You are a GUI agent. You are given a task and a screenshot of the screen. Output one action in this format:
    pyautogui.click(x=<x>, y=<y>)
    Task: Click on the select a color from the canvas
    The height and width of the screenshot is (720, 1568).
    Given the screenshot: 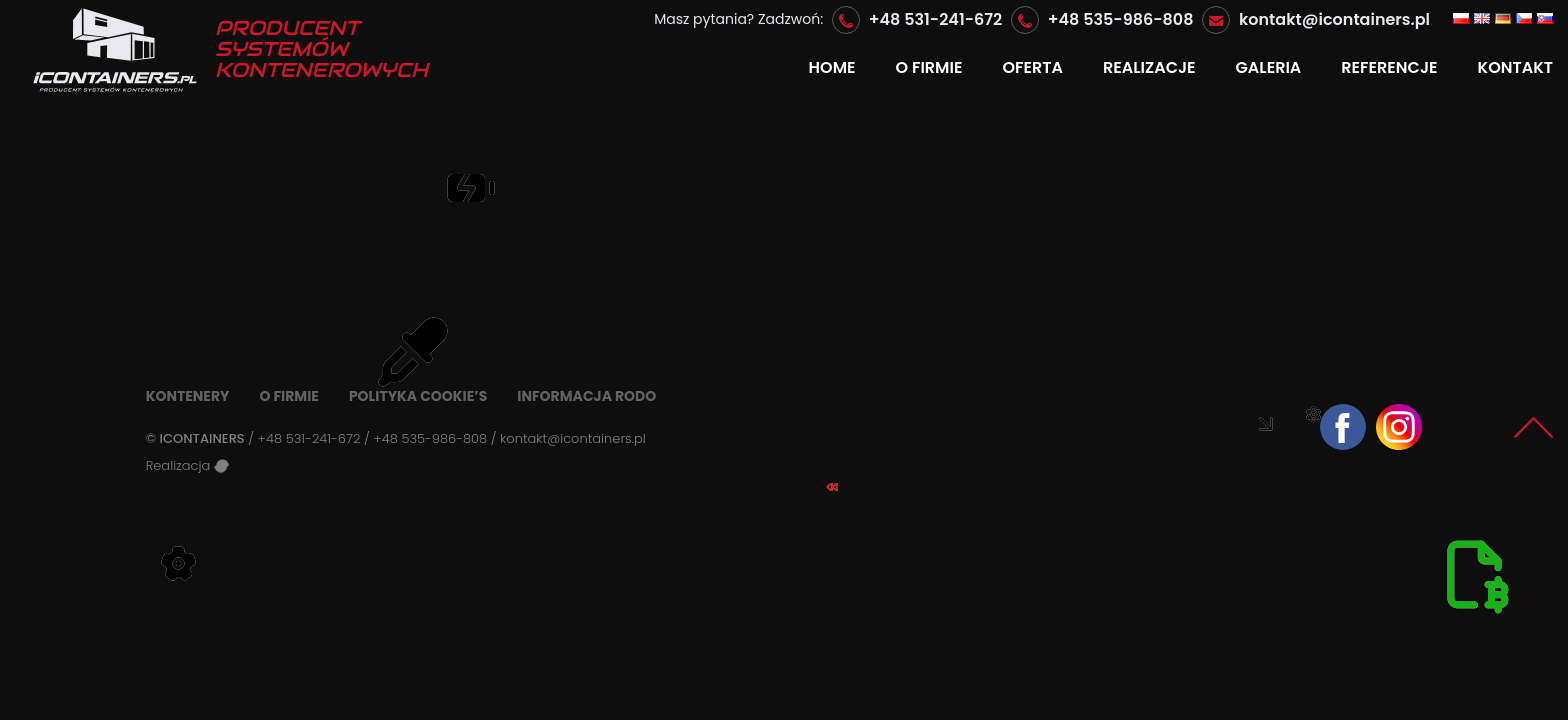 What is the action you would take?
    pyautogui.click(x=413, y=352)
    